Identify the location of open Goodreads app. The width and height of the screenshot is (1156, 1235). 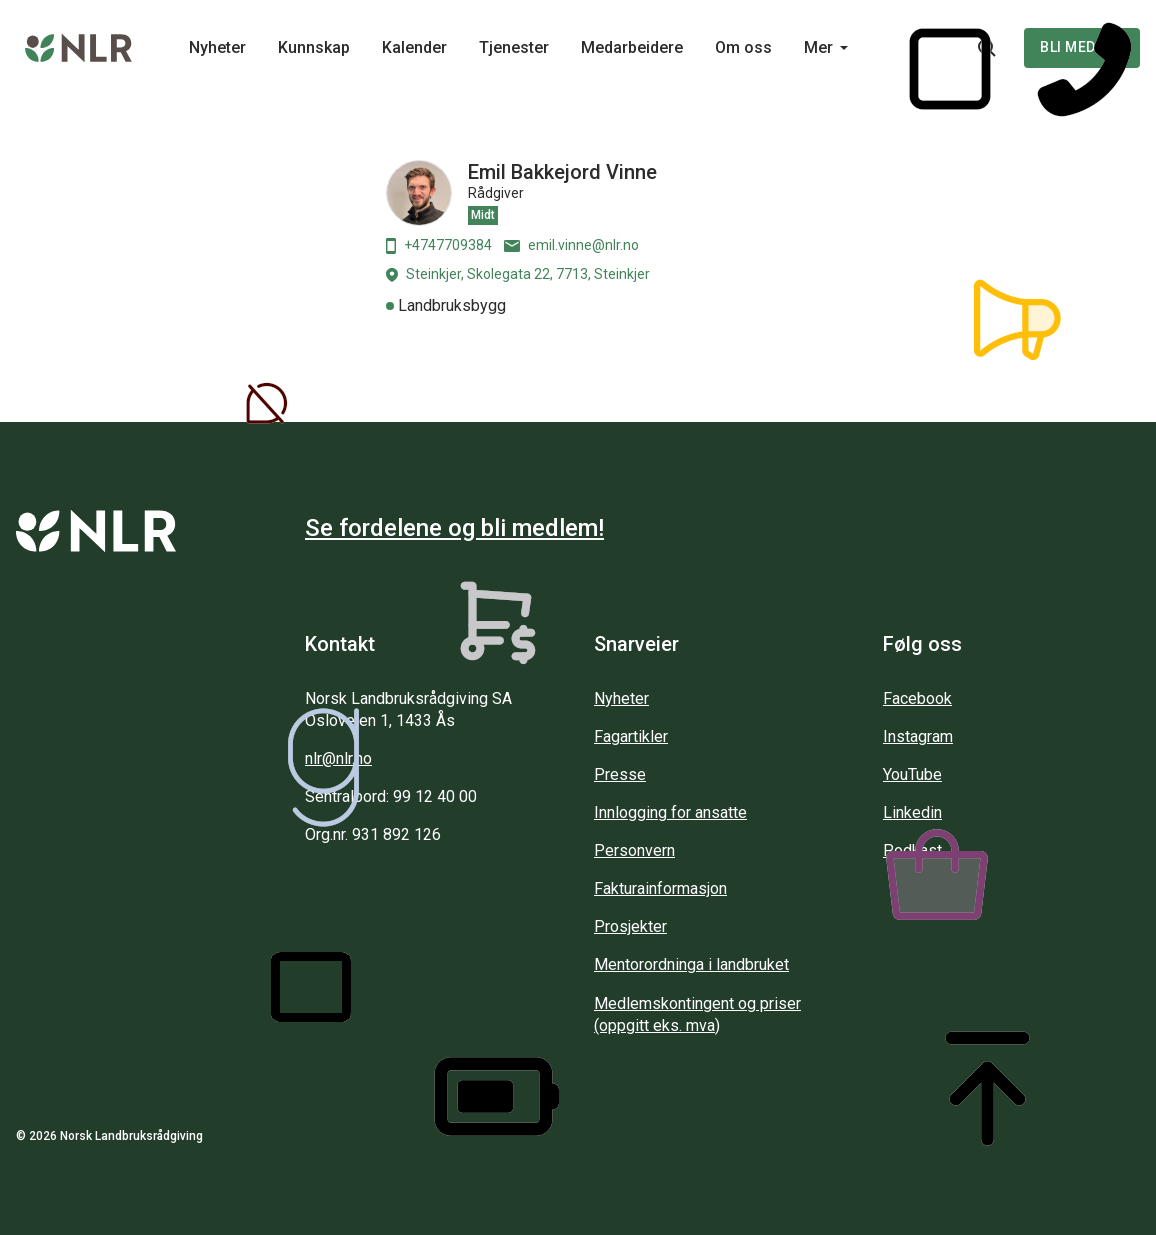
(323, 767).